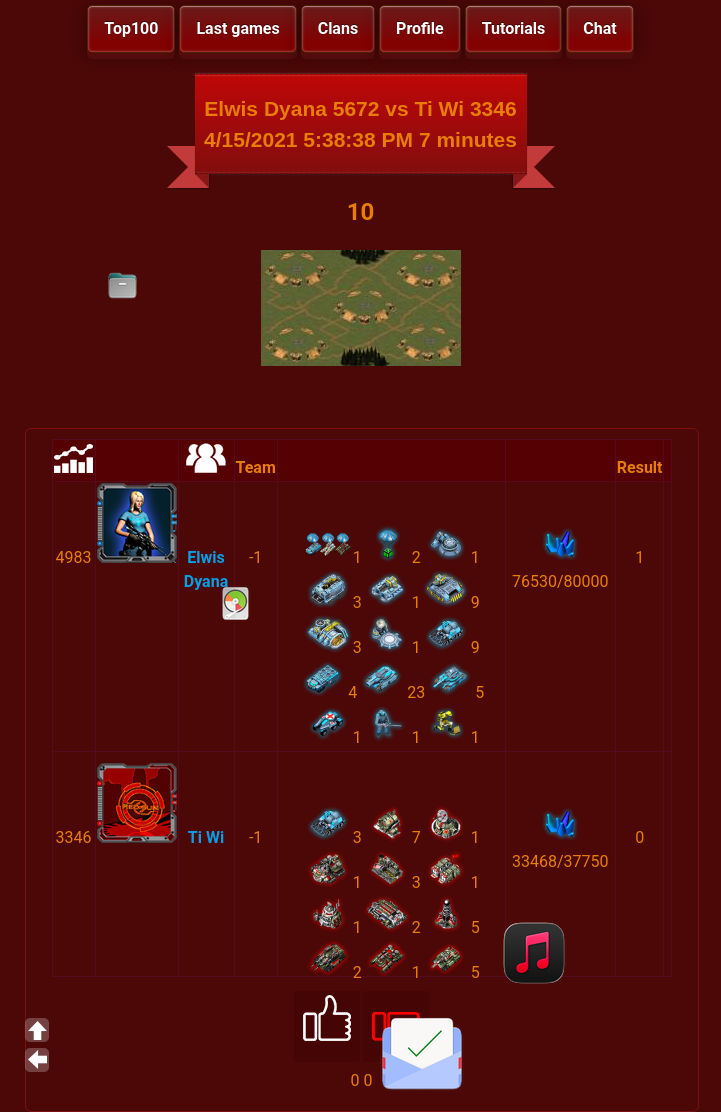 Image resolution: width=721 pixels, height=1112 pixels. I want to click on mark email as not junk or spam, so click(422, 1058).